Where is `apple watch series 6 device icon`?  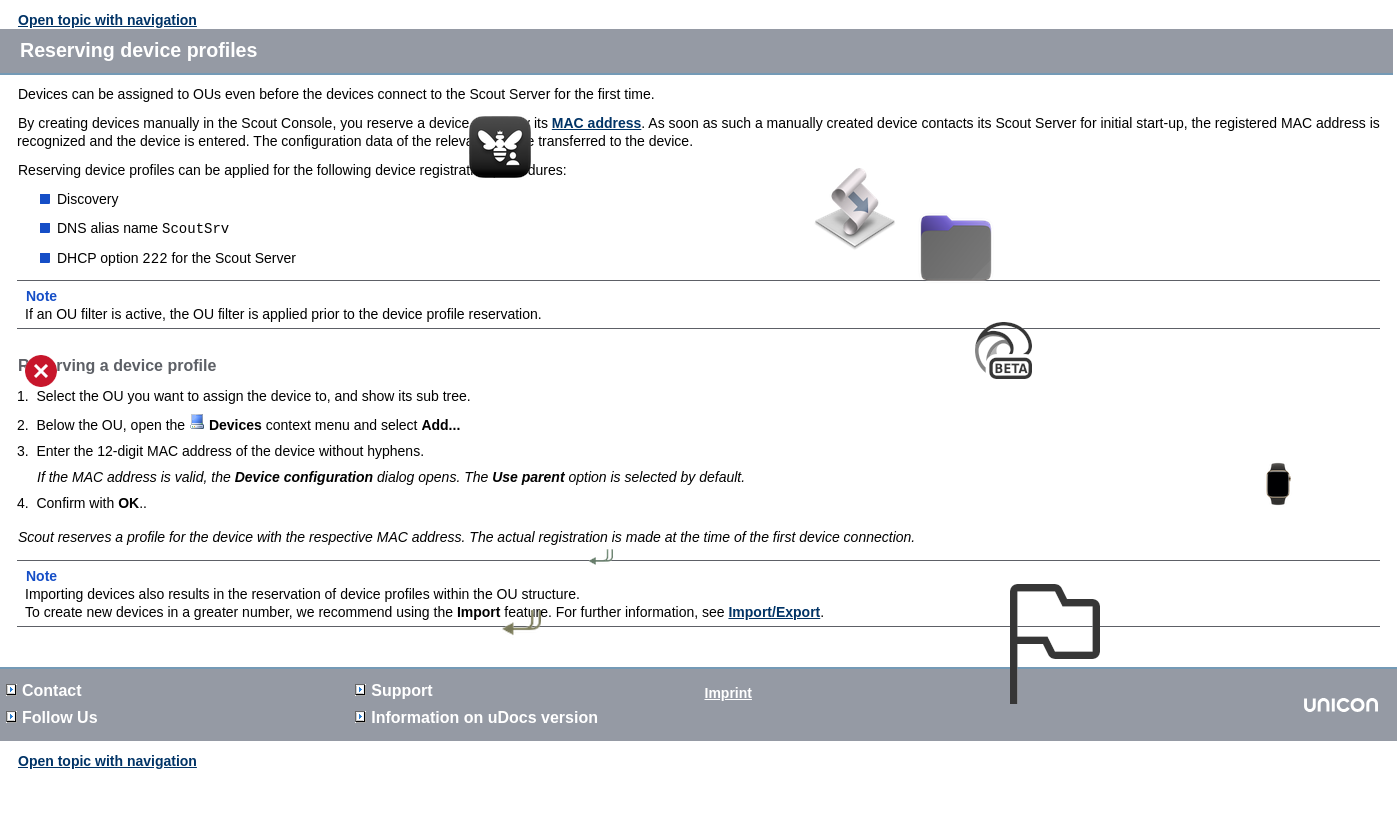
apple watch series 6 device icon is located at coordinates (1278, 484).